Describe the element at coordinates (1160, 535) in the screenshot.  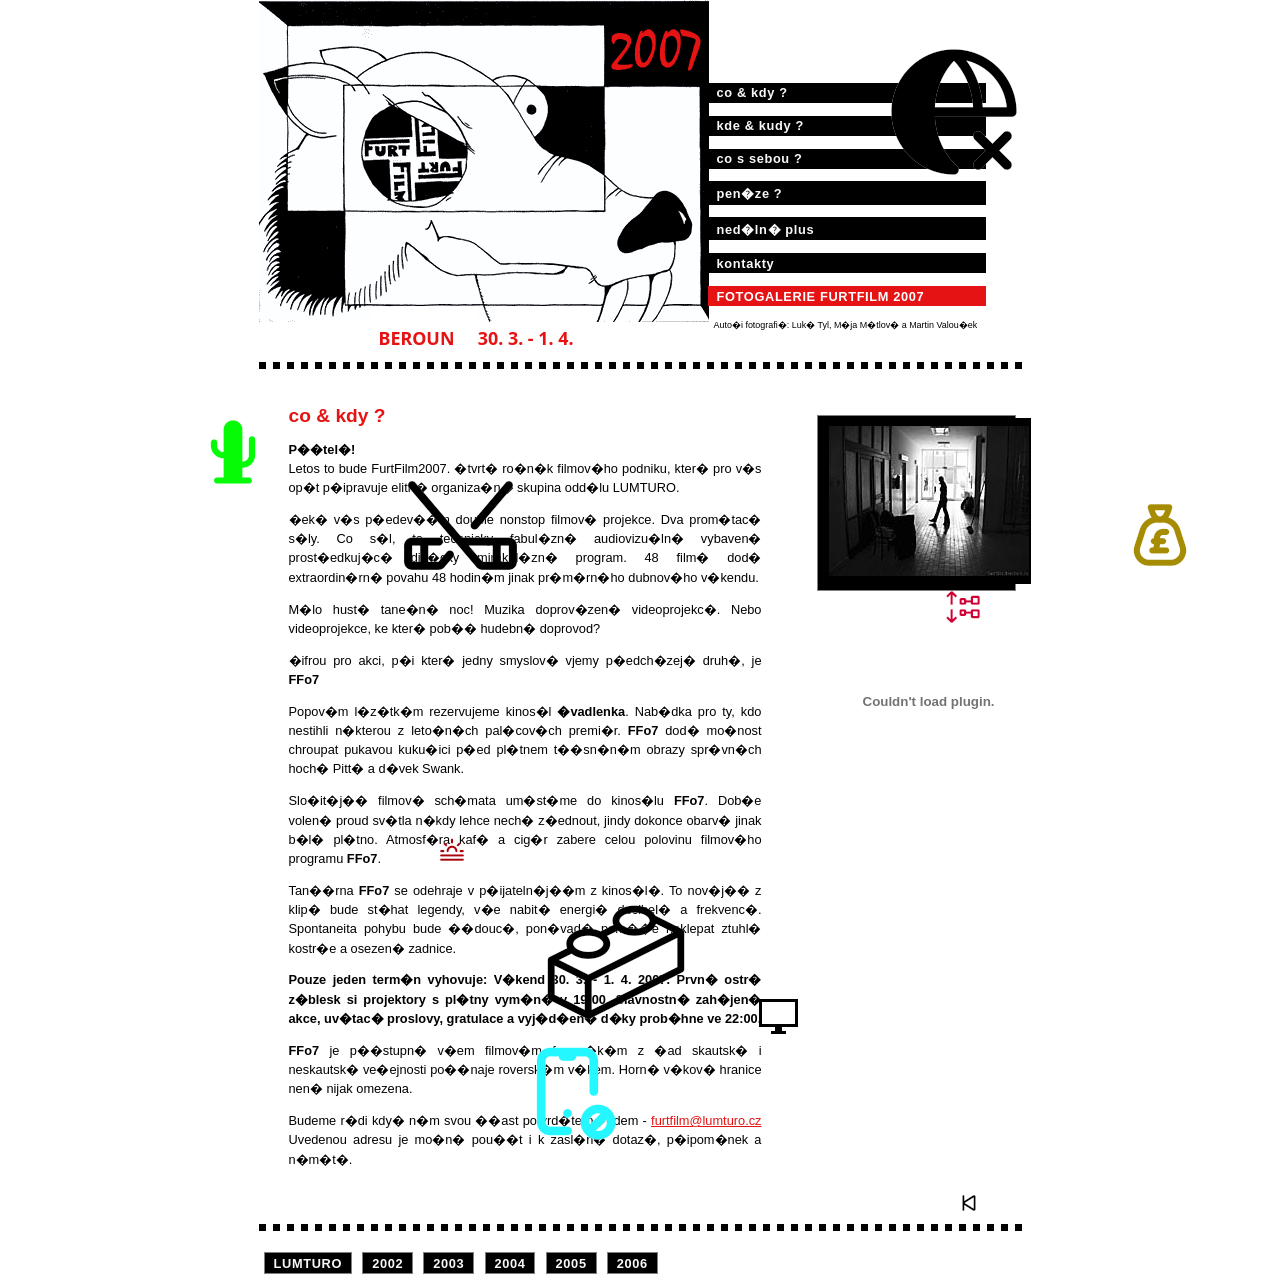
I see `view tax payment in pounds` at that location.